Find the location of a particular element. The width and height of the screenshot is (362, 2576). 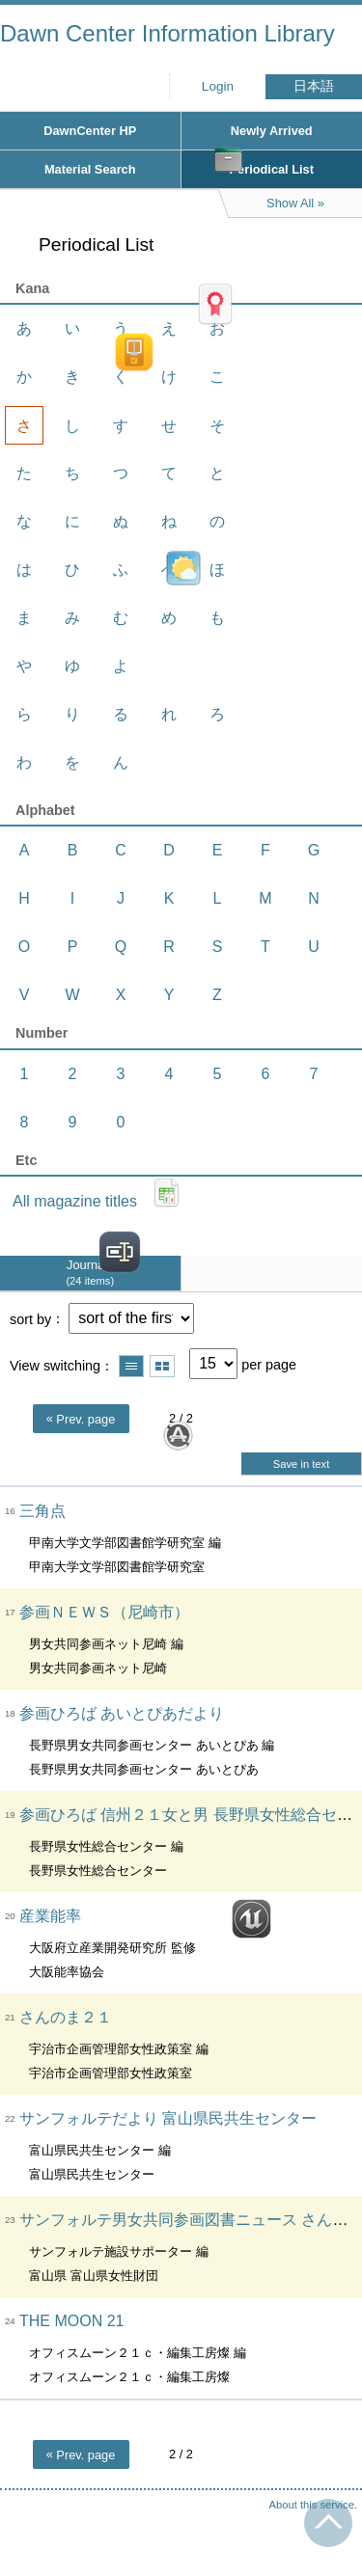

open the weather app is located at coordinates (183, 568).